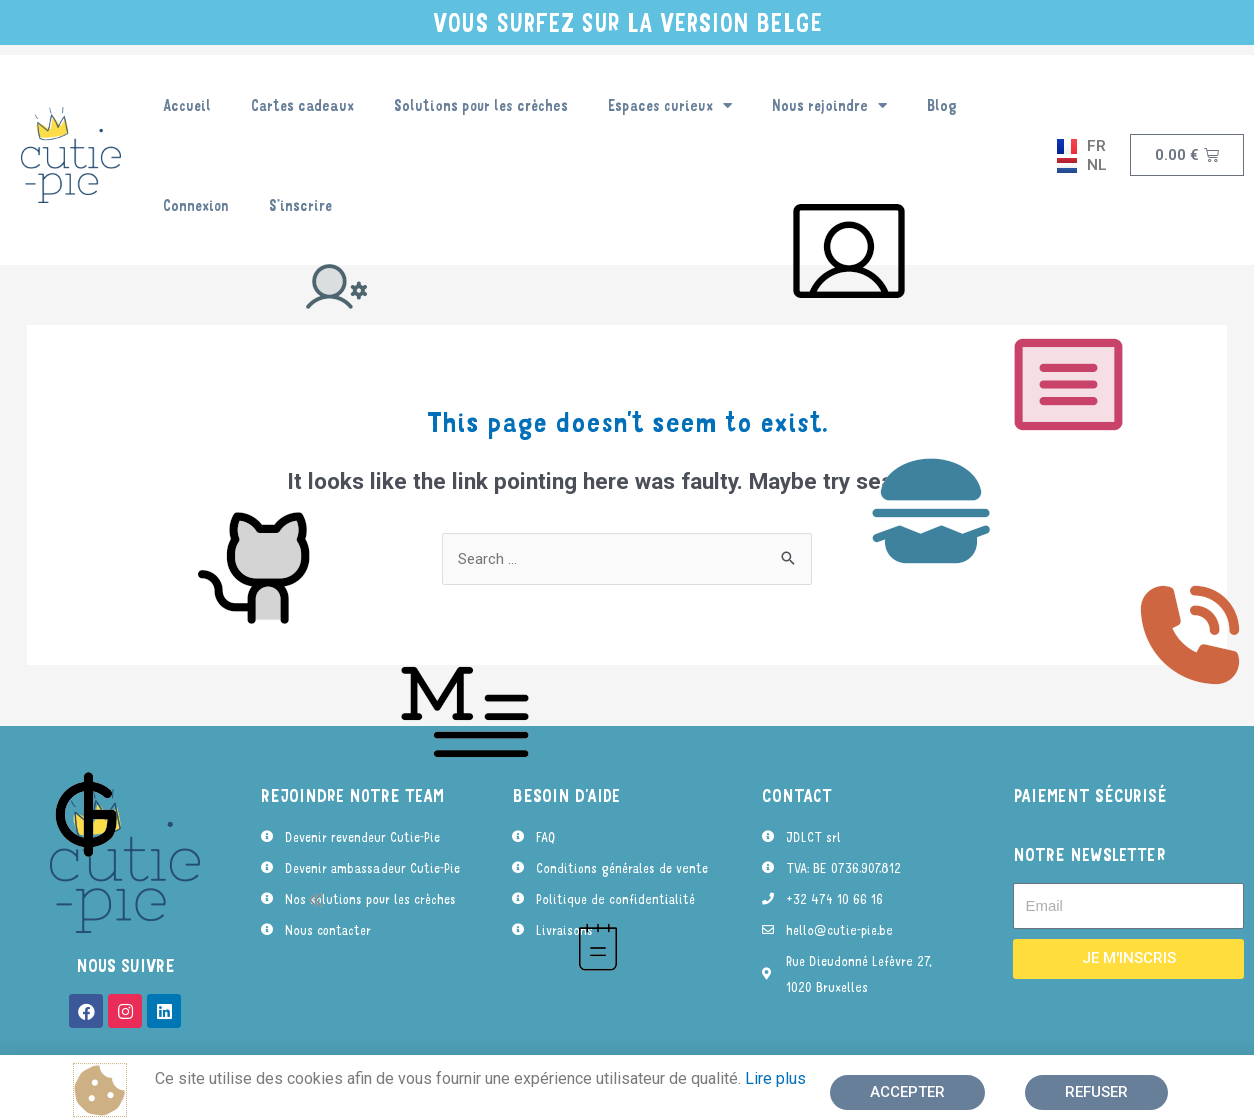 This screenshot has height=1118, width=1254. Describe the element at coordinates (1190, 635) in the screenshot. I see `make a phone call` at that location.